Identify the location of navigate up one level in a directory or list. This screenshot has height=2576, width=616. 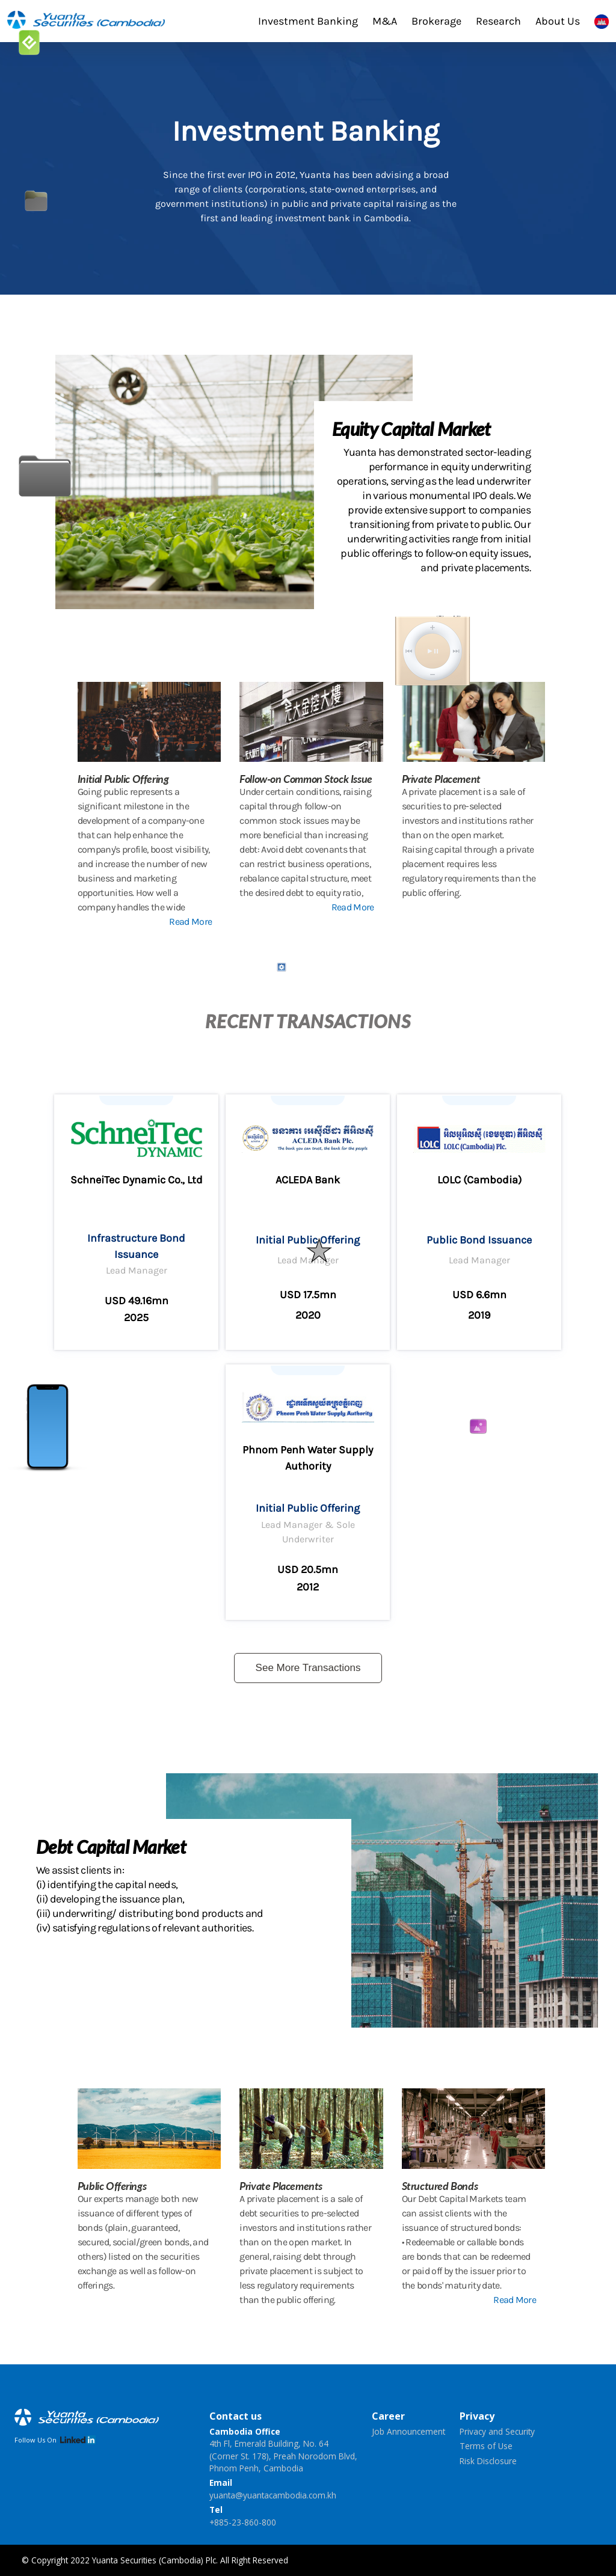
(286, 704).